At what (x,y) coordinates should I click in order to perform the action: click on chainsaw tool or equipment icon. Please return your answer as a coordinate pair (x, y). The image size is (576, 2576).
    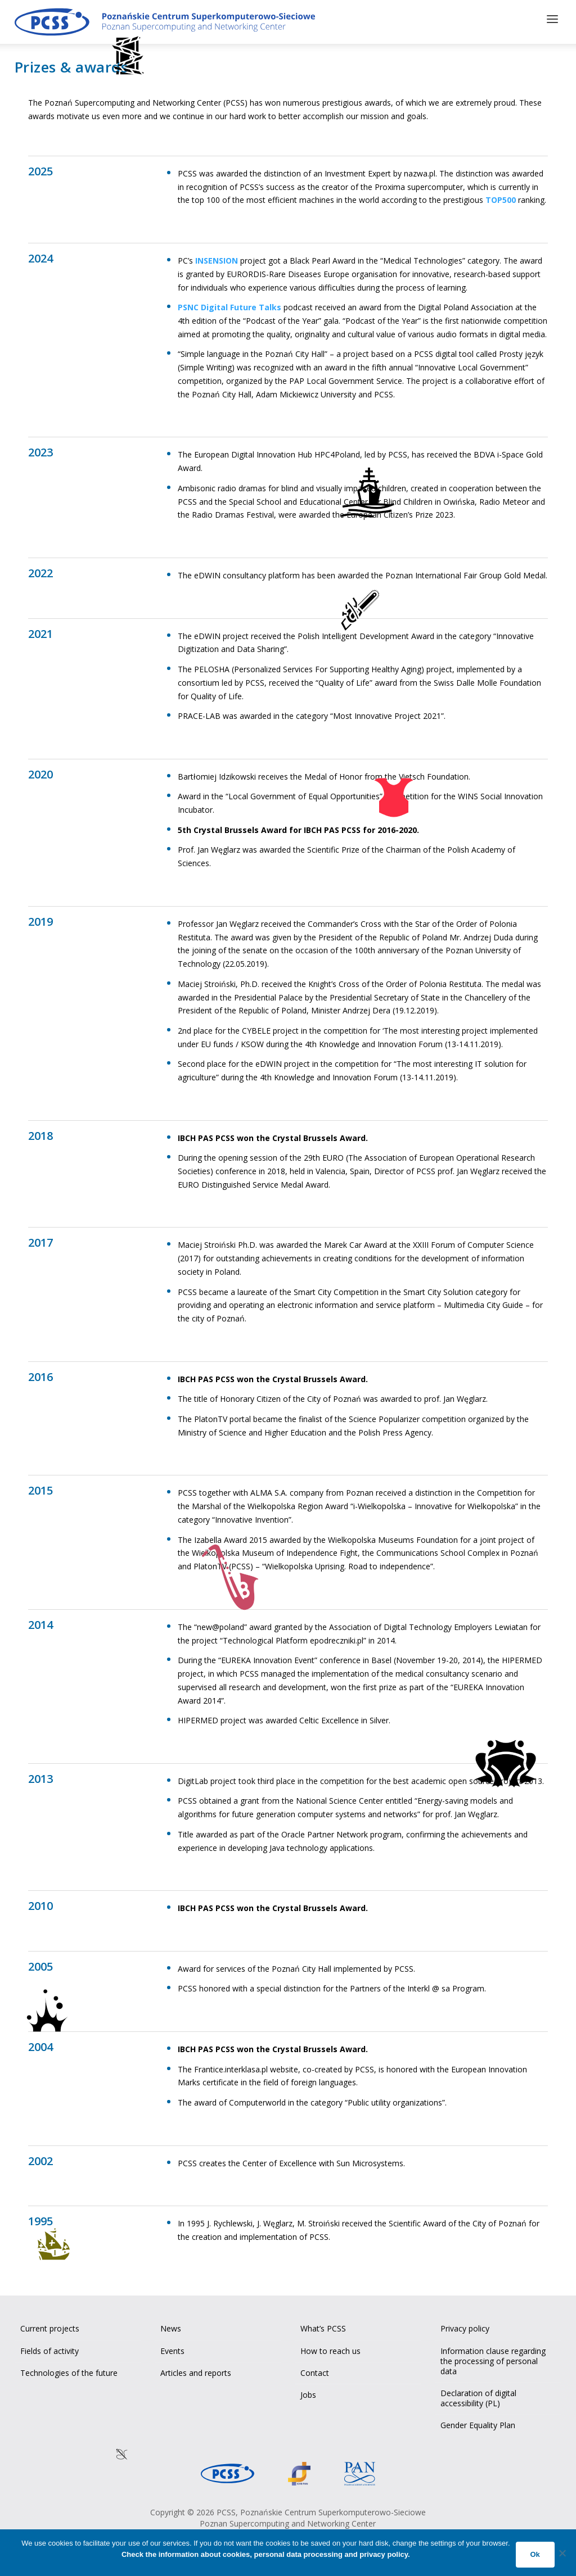
    Looking at the image, I should click on (360, 610).